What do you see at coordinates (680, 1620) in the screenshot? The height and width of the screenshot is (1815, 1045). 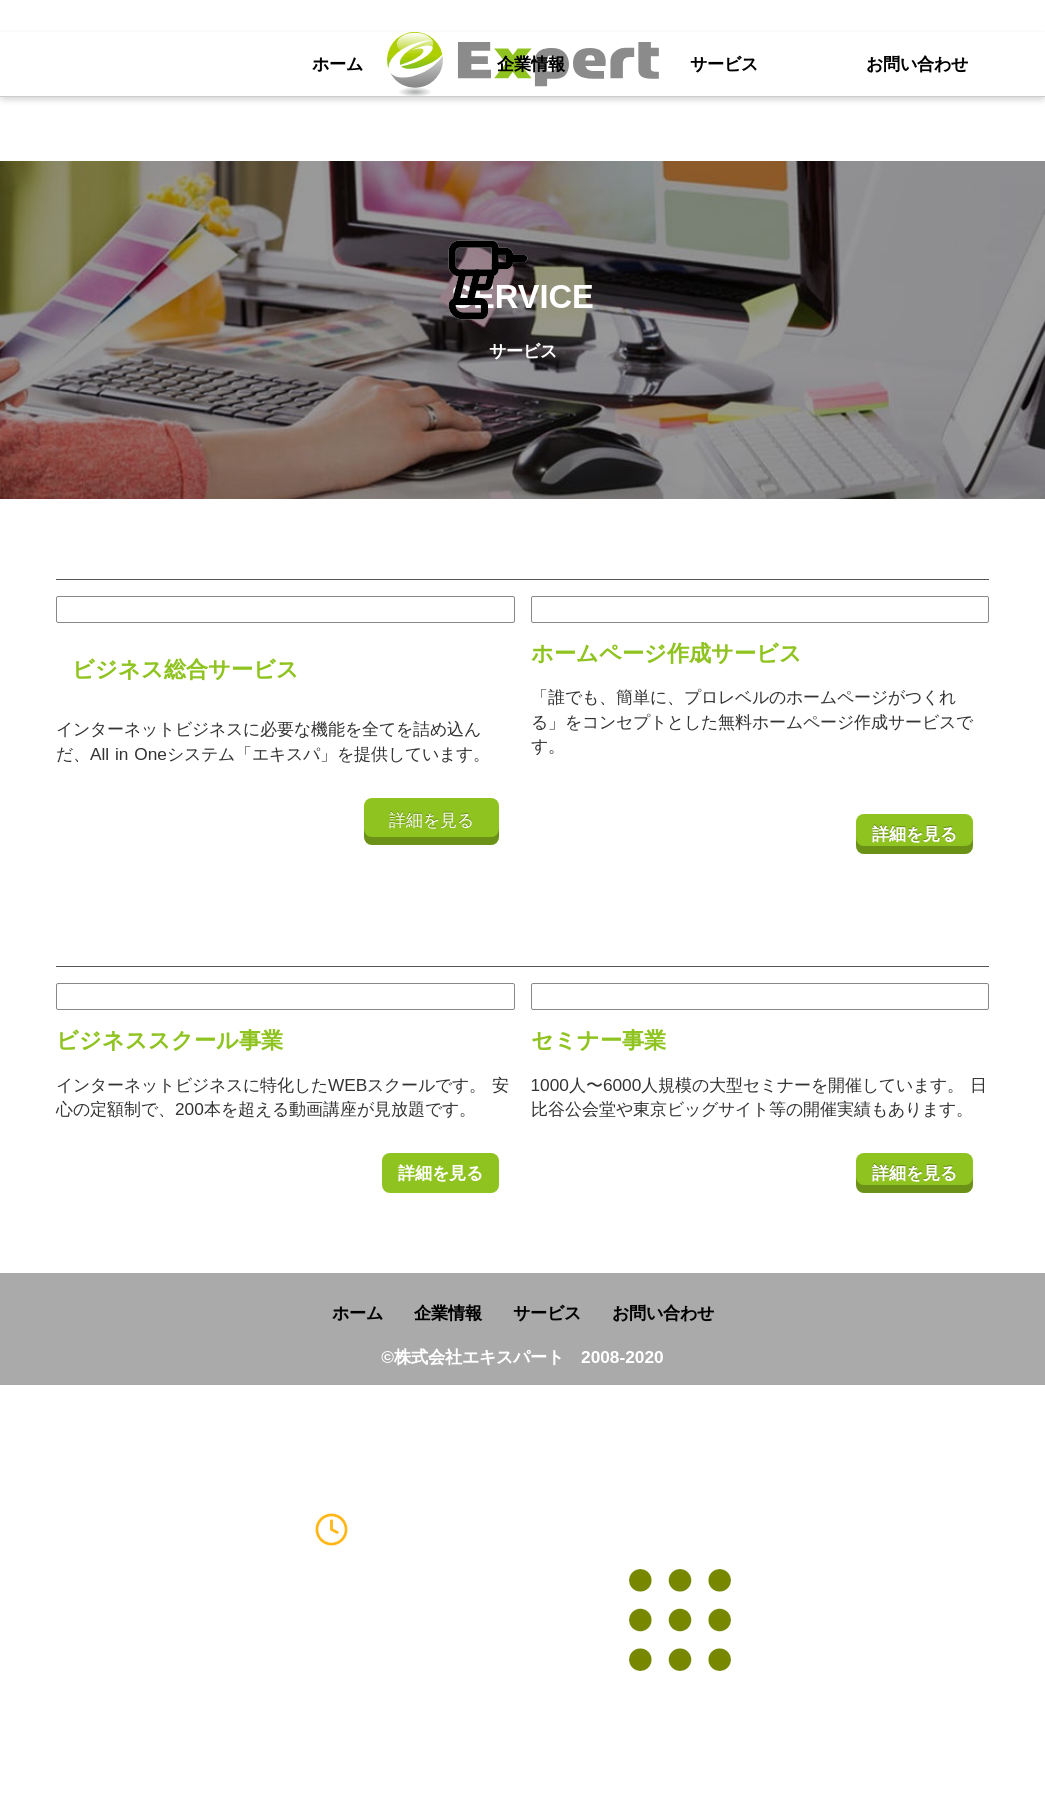 I see `drag to rearrange items` at bounding box center [680, 1620].